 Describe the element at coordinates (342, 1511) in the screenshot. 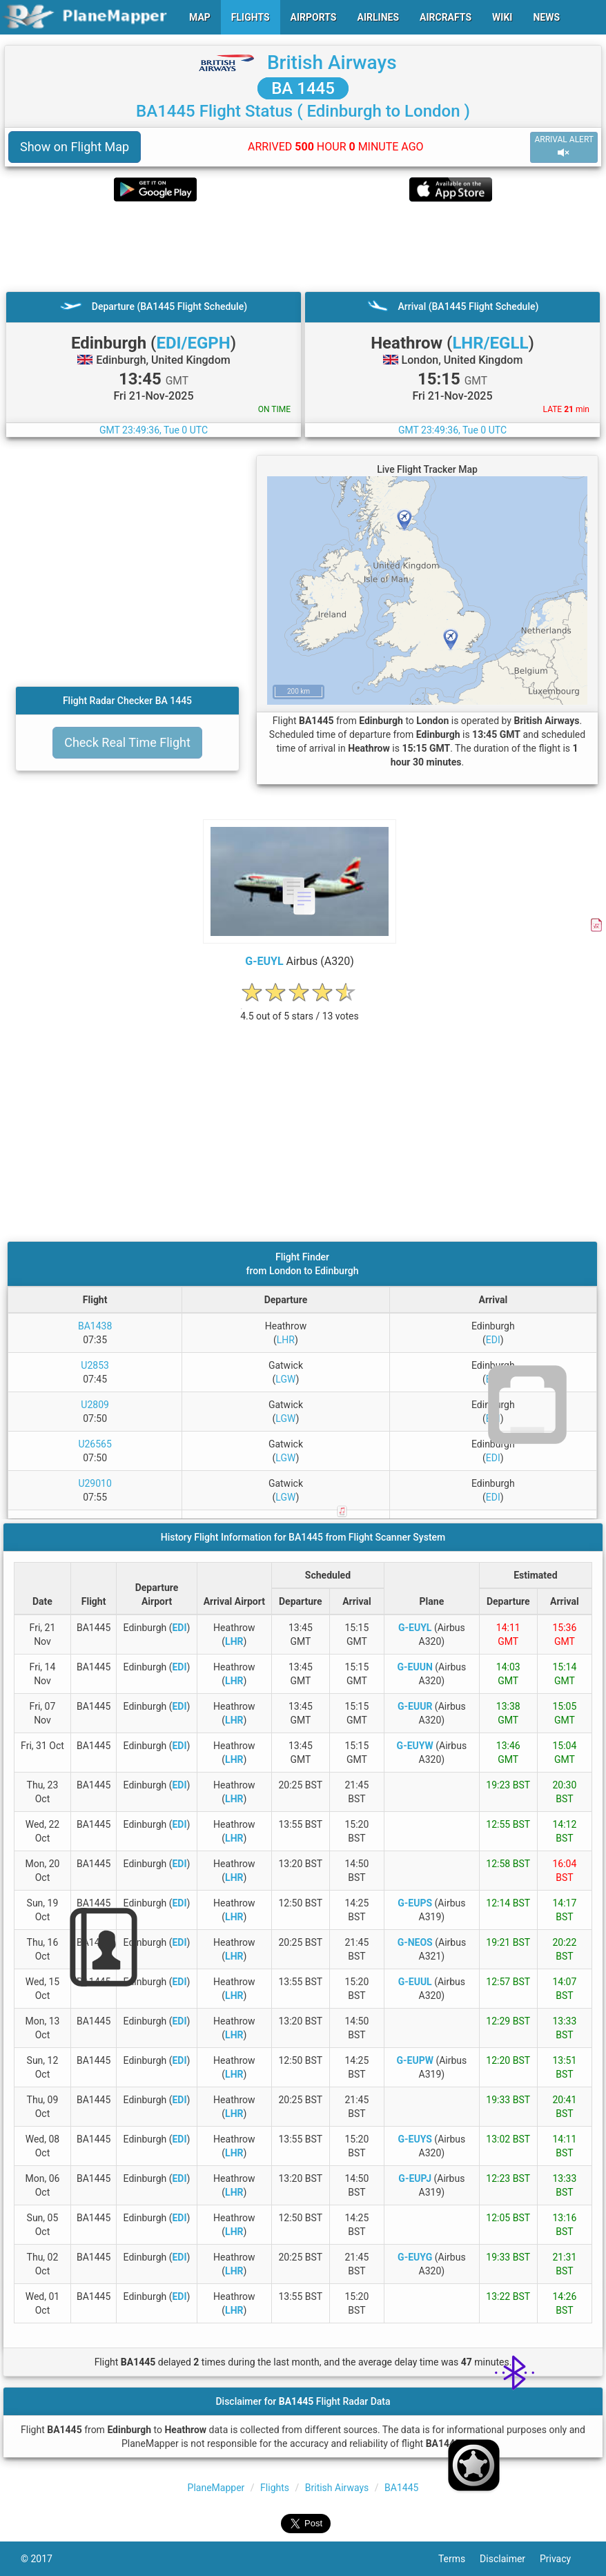

I see `a midi audio file` at that location.